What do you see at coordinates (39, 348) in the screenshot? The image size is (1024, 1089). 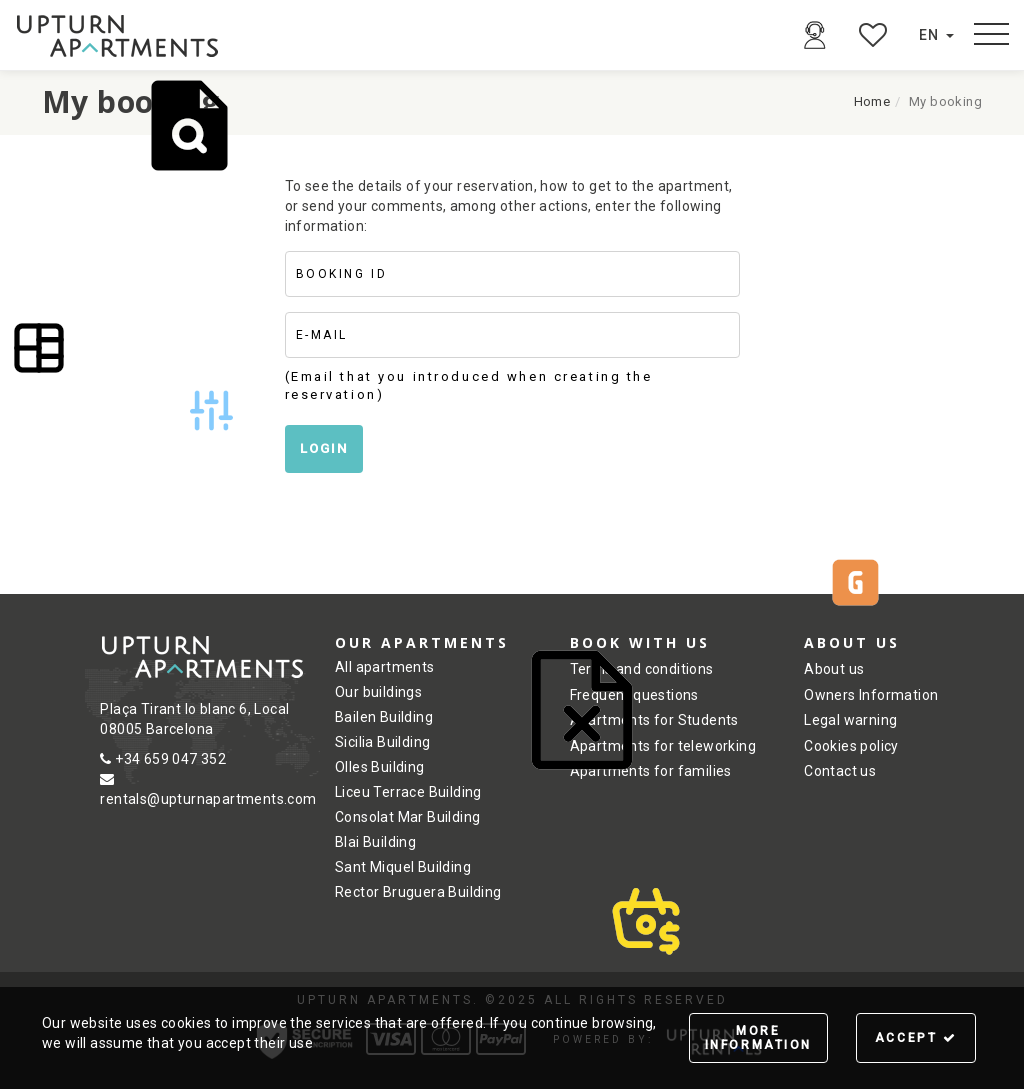 I see `switch to split board layout view` at bounding box center [39, 348].